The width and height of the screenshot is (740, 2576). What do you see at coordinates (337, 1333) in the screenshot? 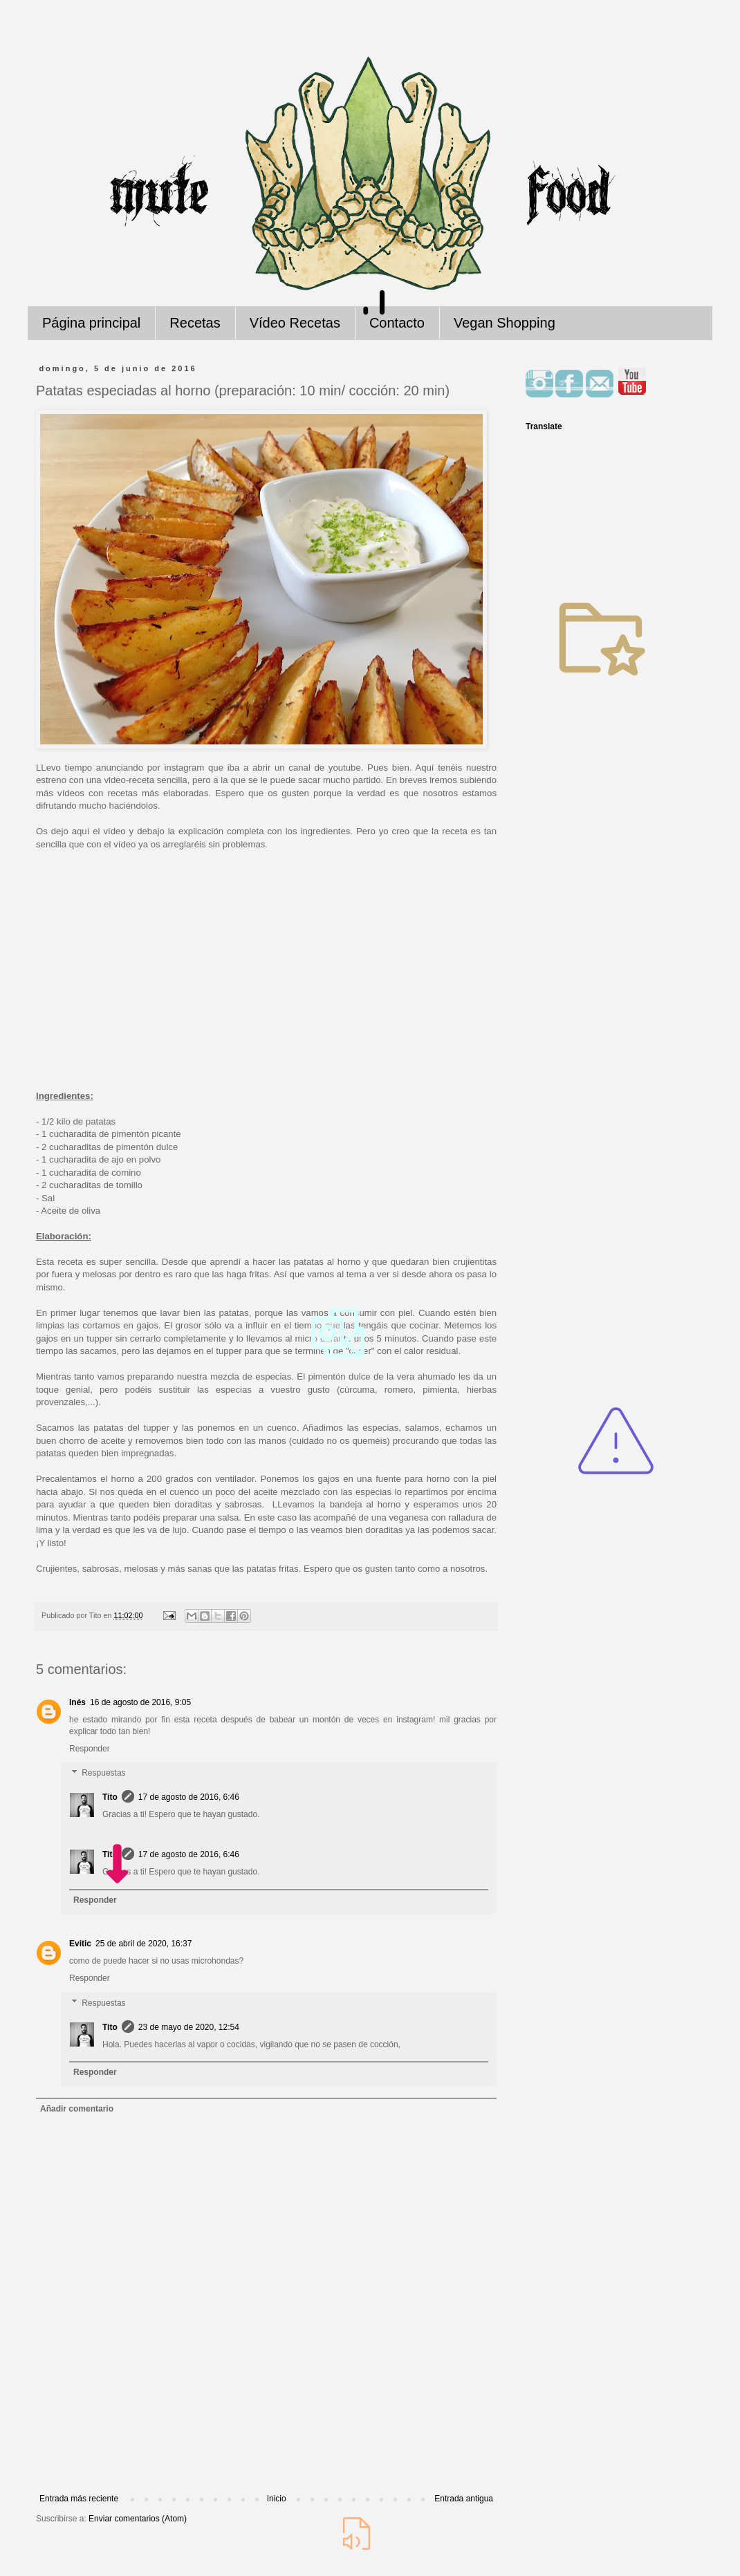
I see `open microsoft outlook email app` at bounding box center [337, 1333].